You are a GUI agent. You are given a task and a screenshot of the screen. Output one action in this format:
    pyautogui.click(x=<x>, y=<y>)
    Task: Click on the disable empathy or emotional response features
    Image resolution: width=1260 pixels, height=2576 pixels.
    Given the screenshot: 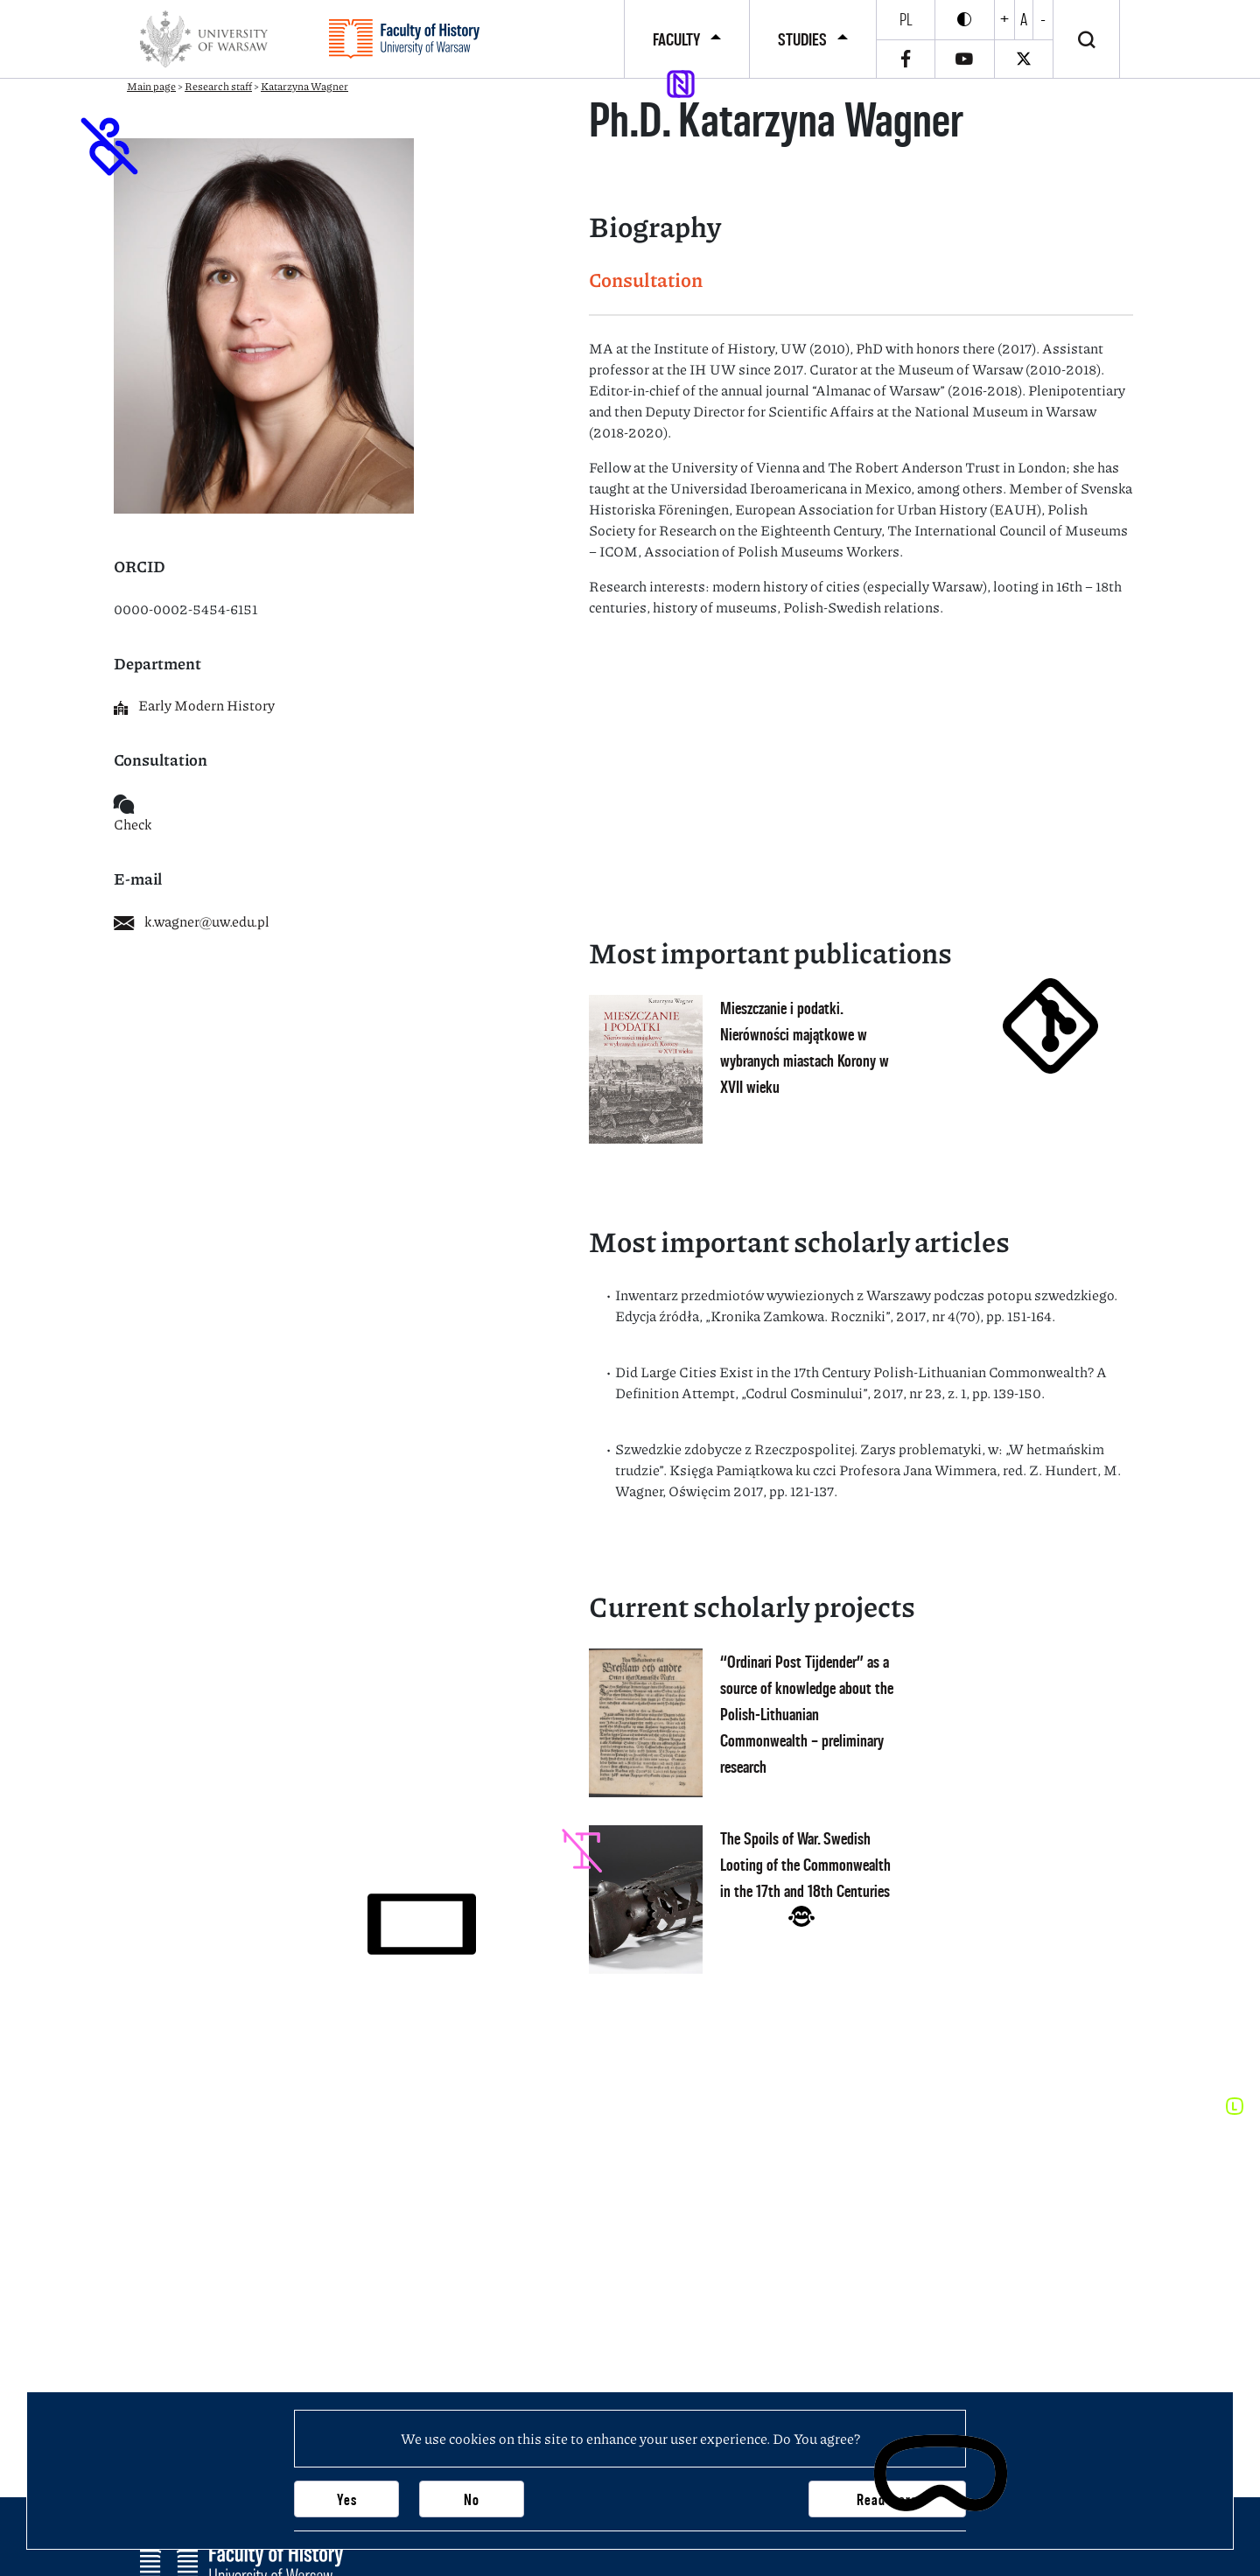 What is the action you would take?
    pyautogui.click(x=109, y=146)
    